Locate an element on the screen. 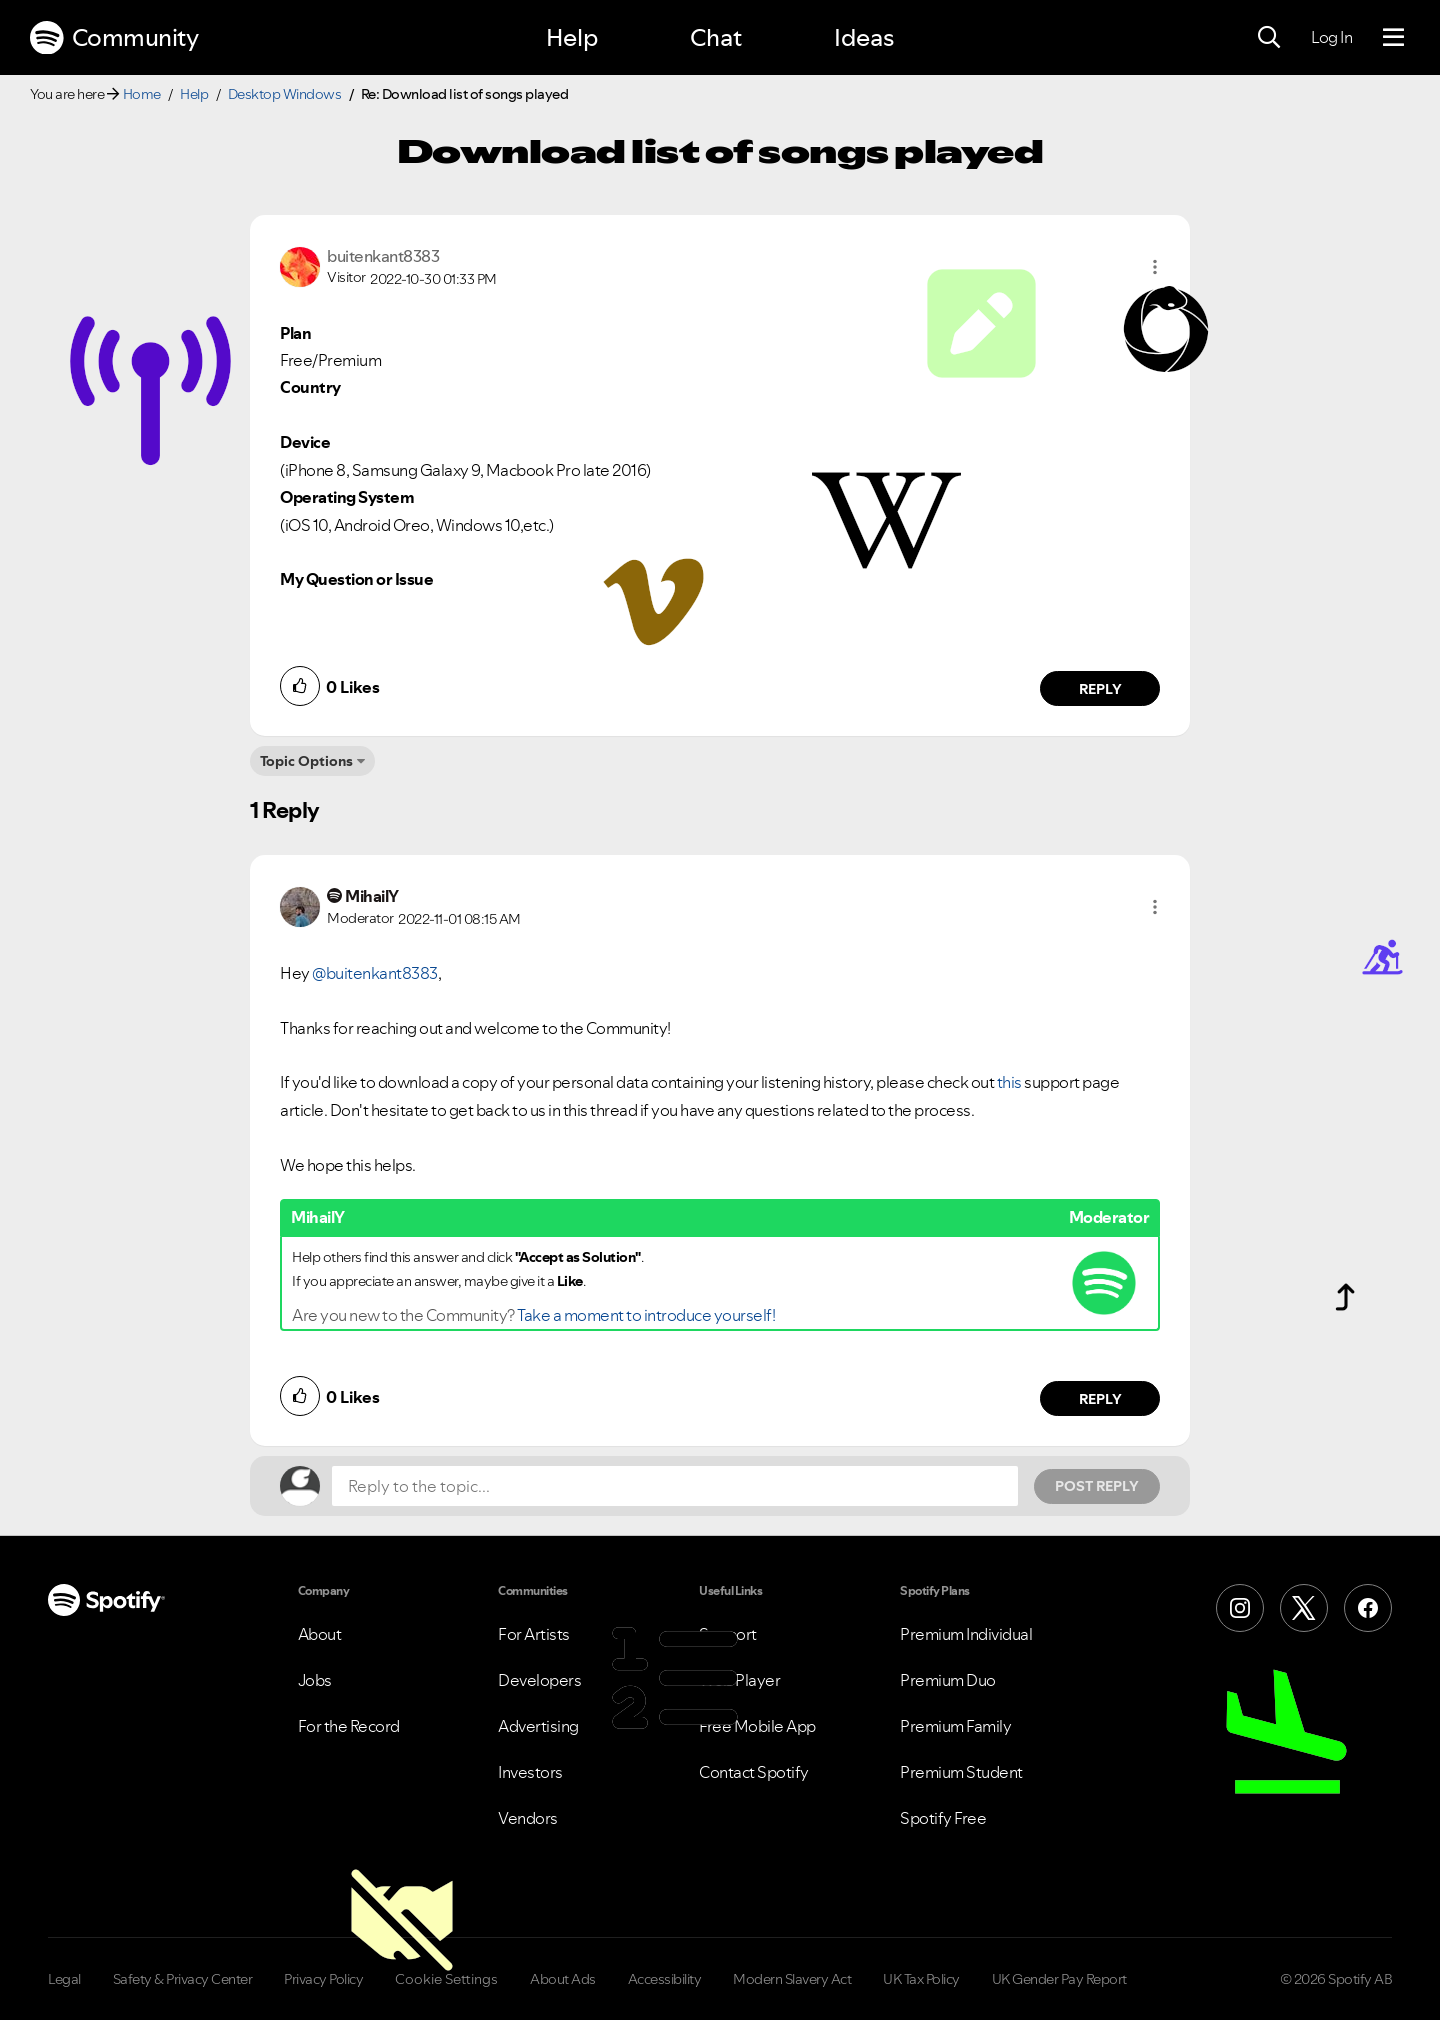 The width and height of the screenshot is (1440, 2020). open Wikipedia is located at coordinates (886, 520).